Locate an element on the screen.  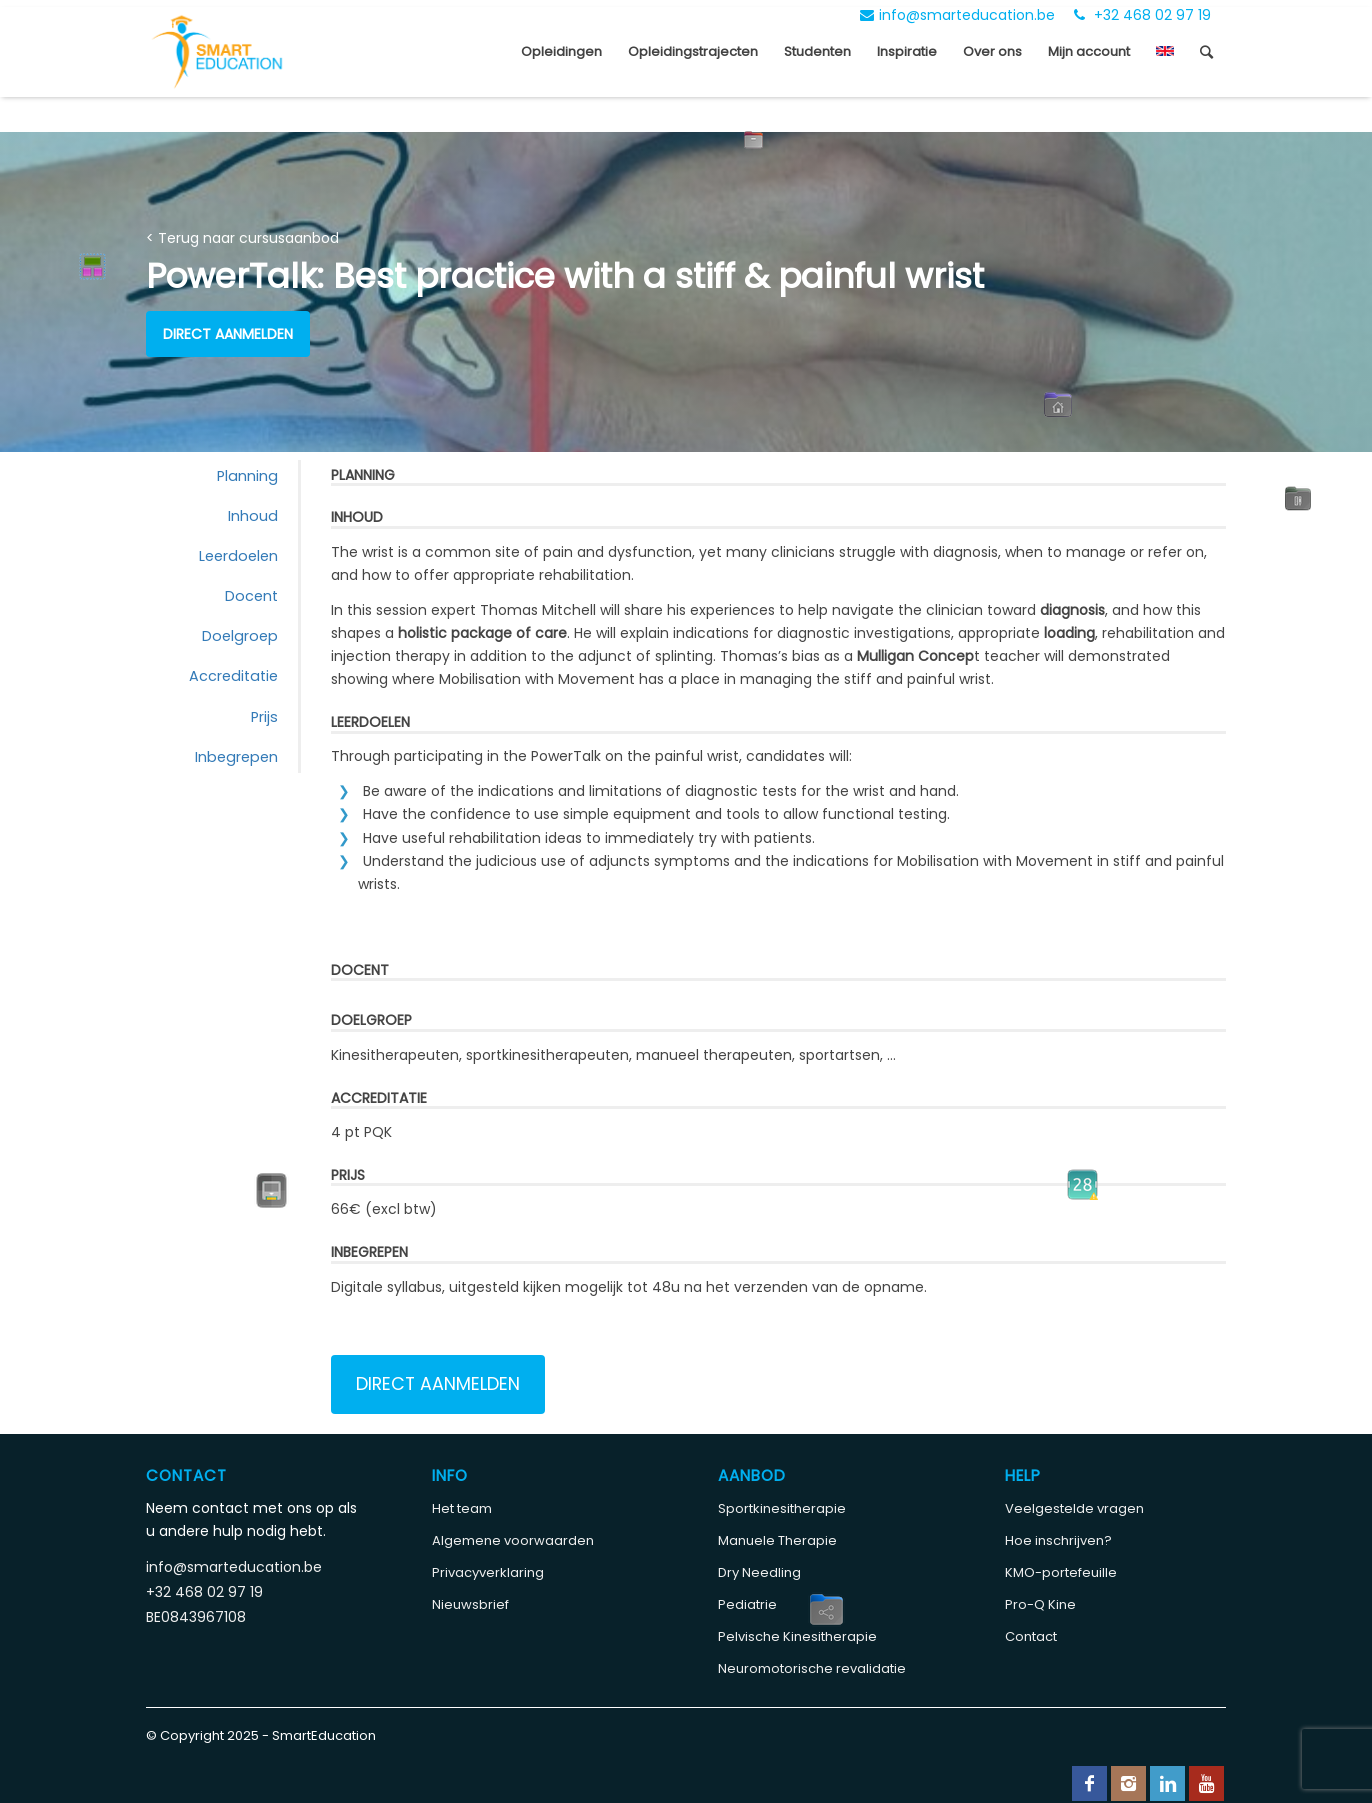
open the file manager application is located at coordinates (753, 139).